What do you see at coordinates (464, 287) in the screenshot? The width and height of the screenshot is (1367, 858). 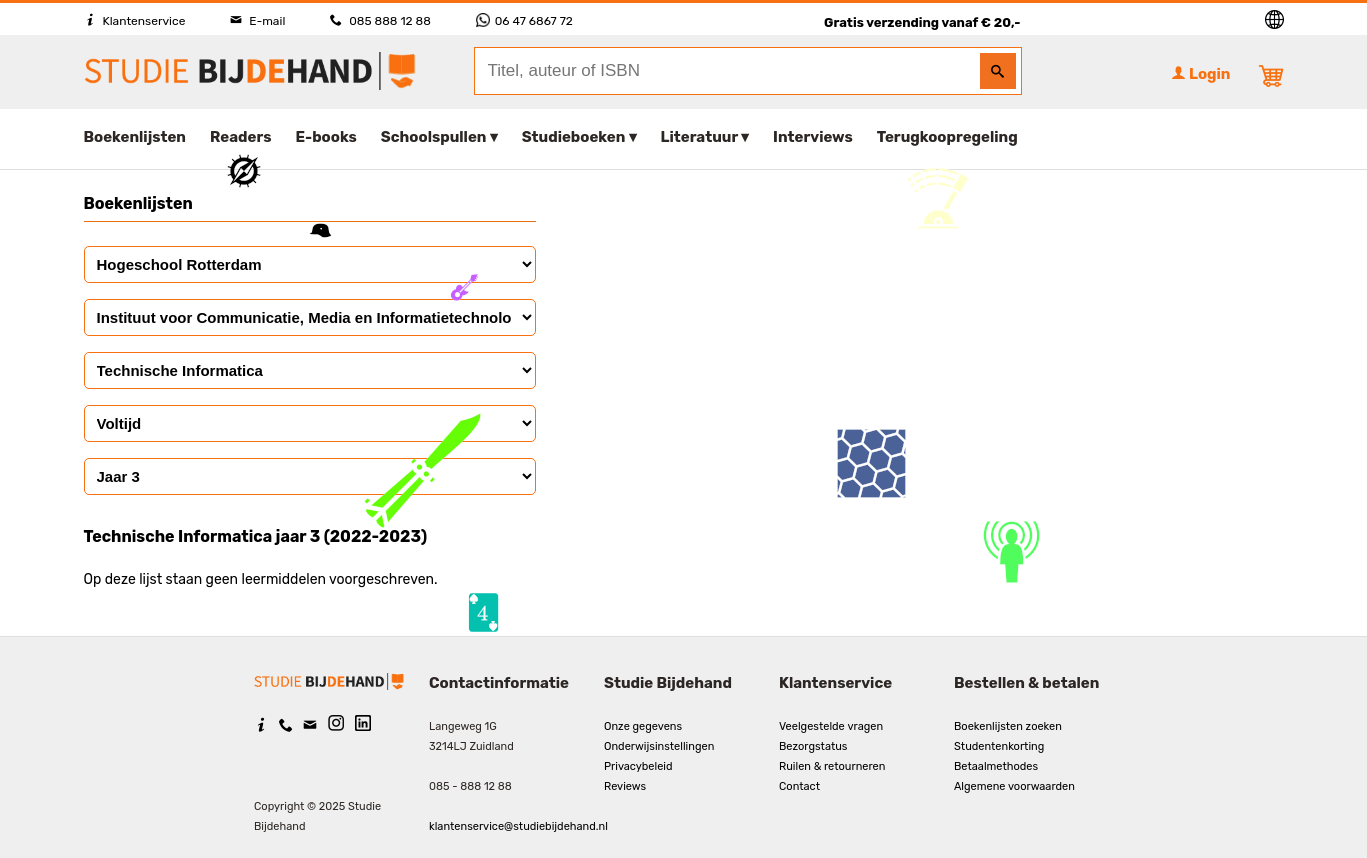 I see `access music or audio settings` at bounding box center [464, 287].